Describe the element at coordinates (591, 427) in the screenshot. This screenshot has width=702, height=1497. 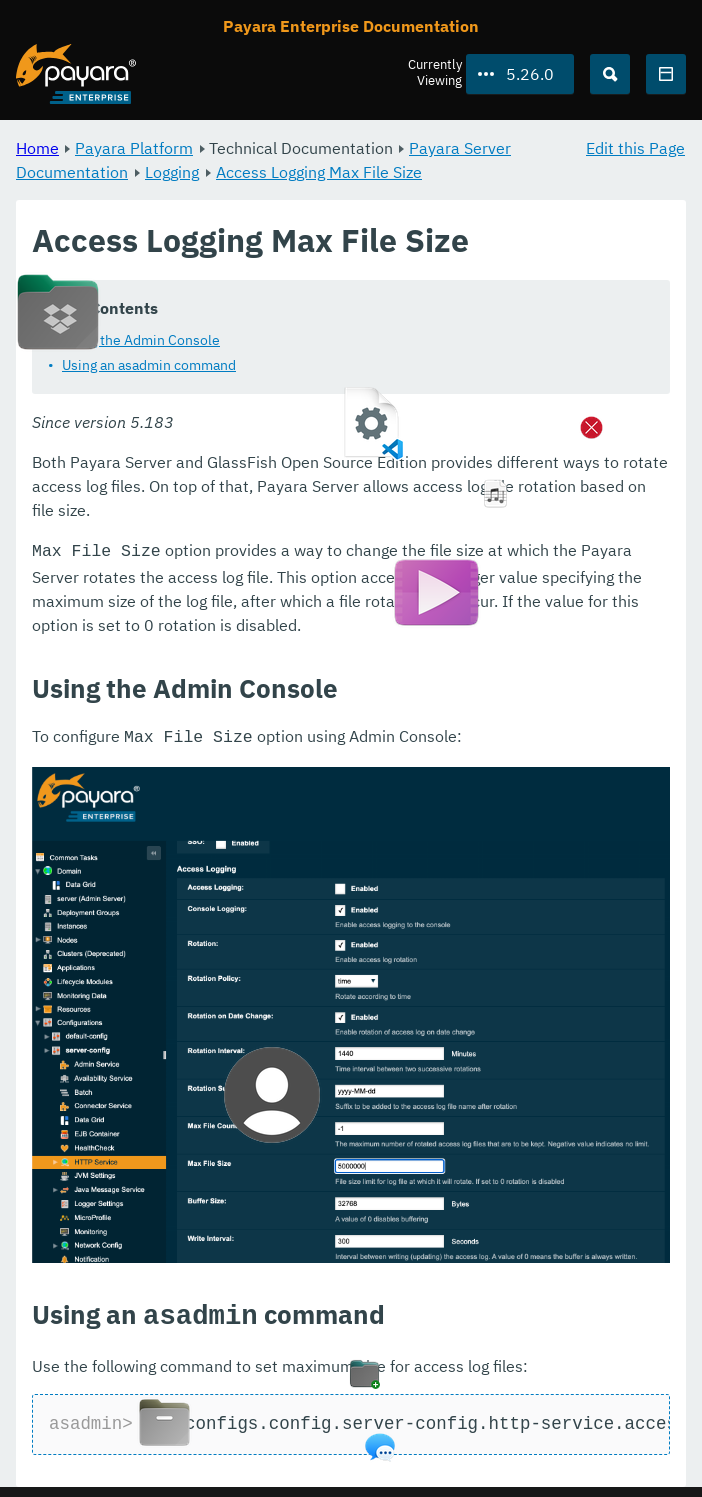
I see `indicates a sync error with a shared file or folder` at that location.